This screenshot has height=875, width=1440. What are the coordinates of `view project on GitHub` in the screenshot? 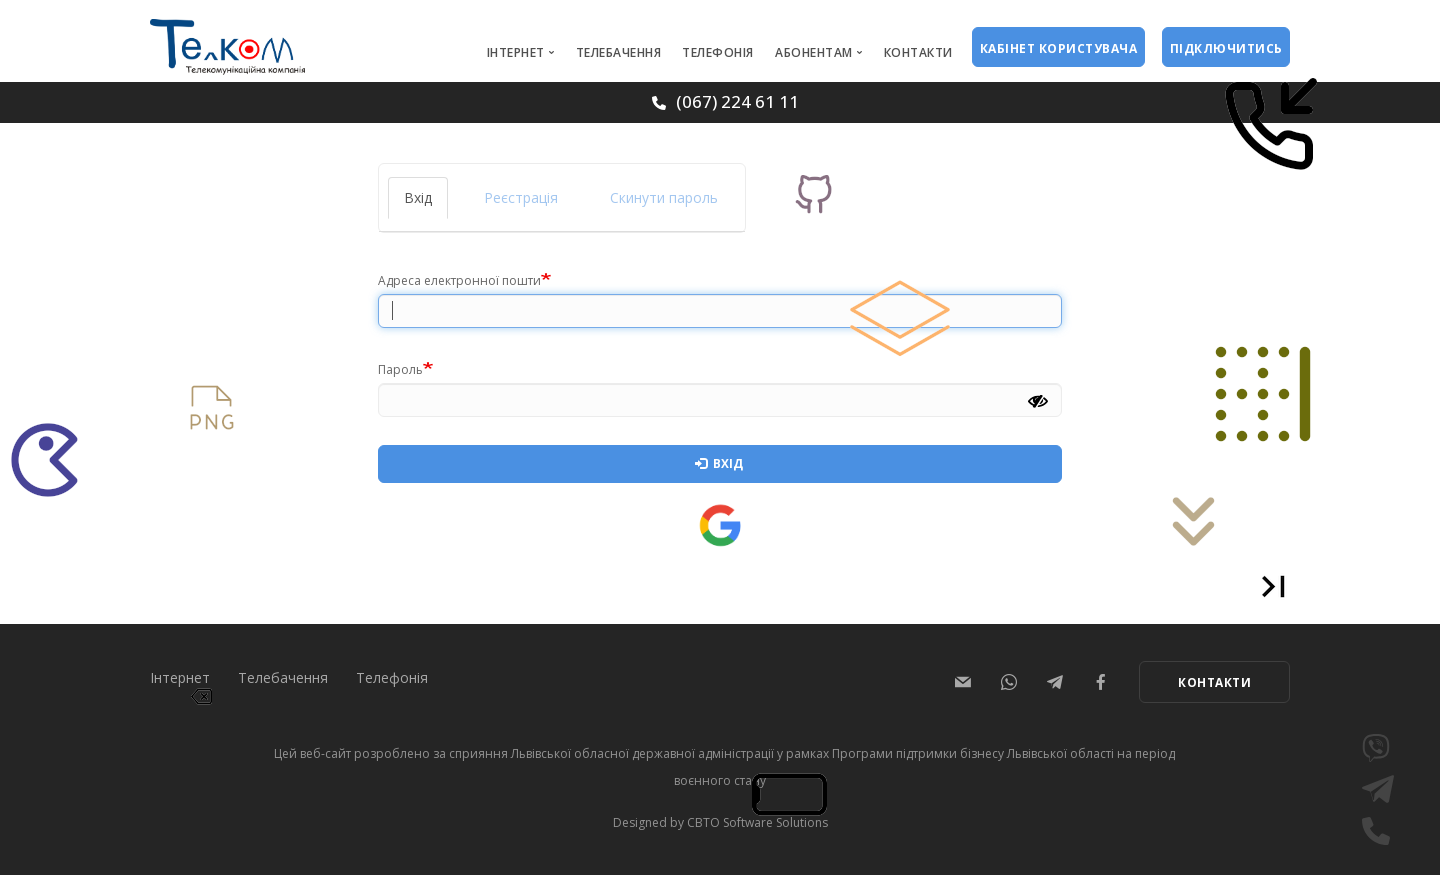 It's located at (814, 195).